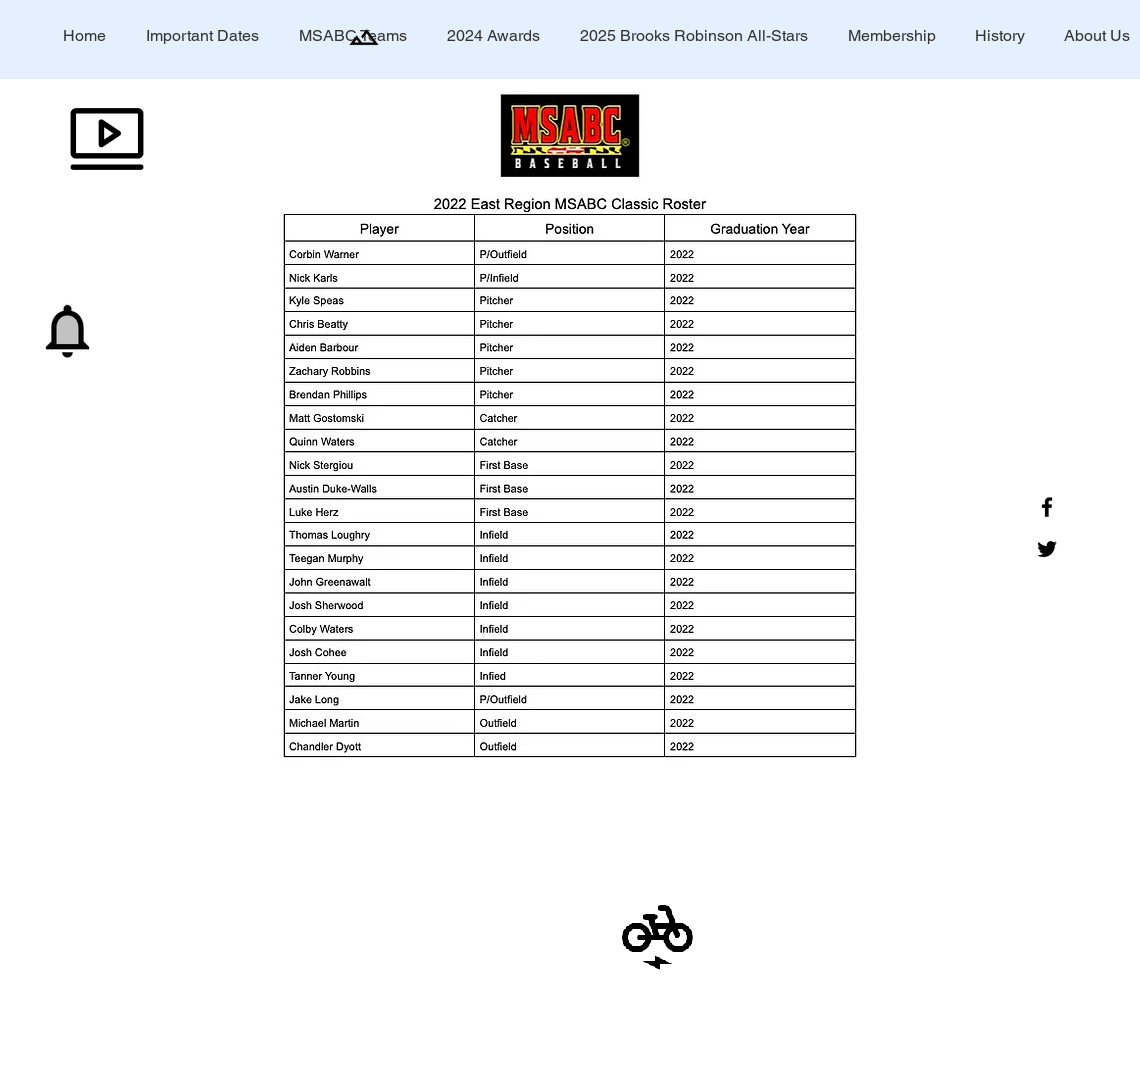 This screenshot has width=1140, height=1069. What do you see at coordinates (657, 937) in the screenshot?
I see `select electric bike as transportation mode` at bounding box center [657, 937].